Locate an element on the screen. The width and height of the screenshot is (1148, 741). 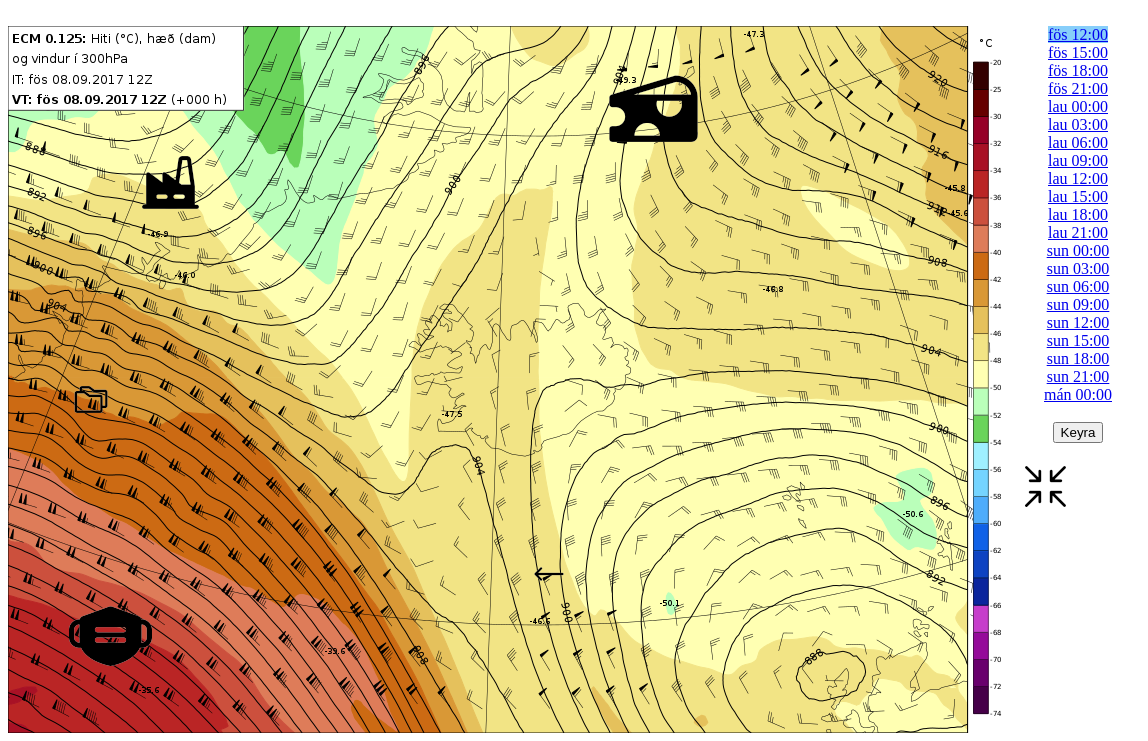
browse all folders is located at coordinates (90, 399).